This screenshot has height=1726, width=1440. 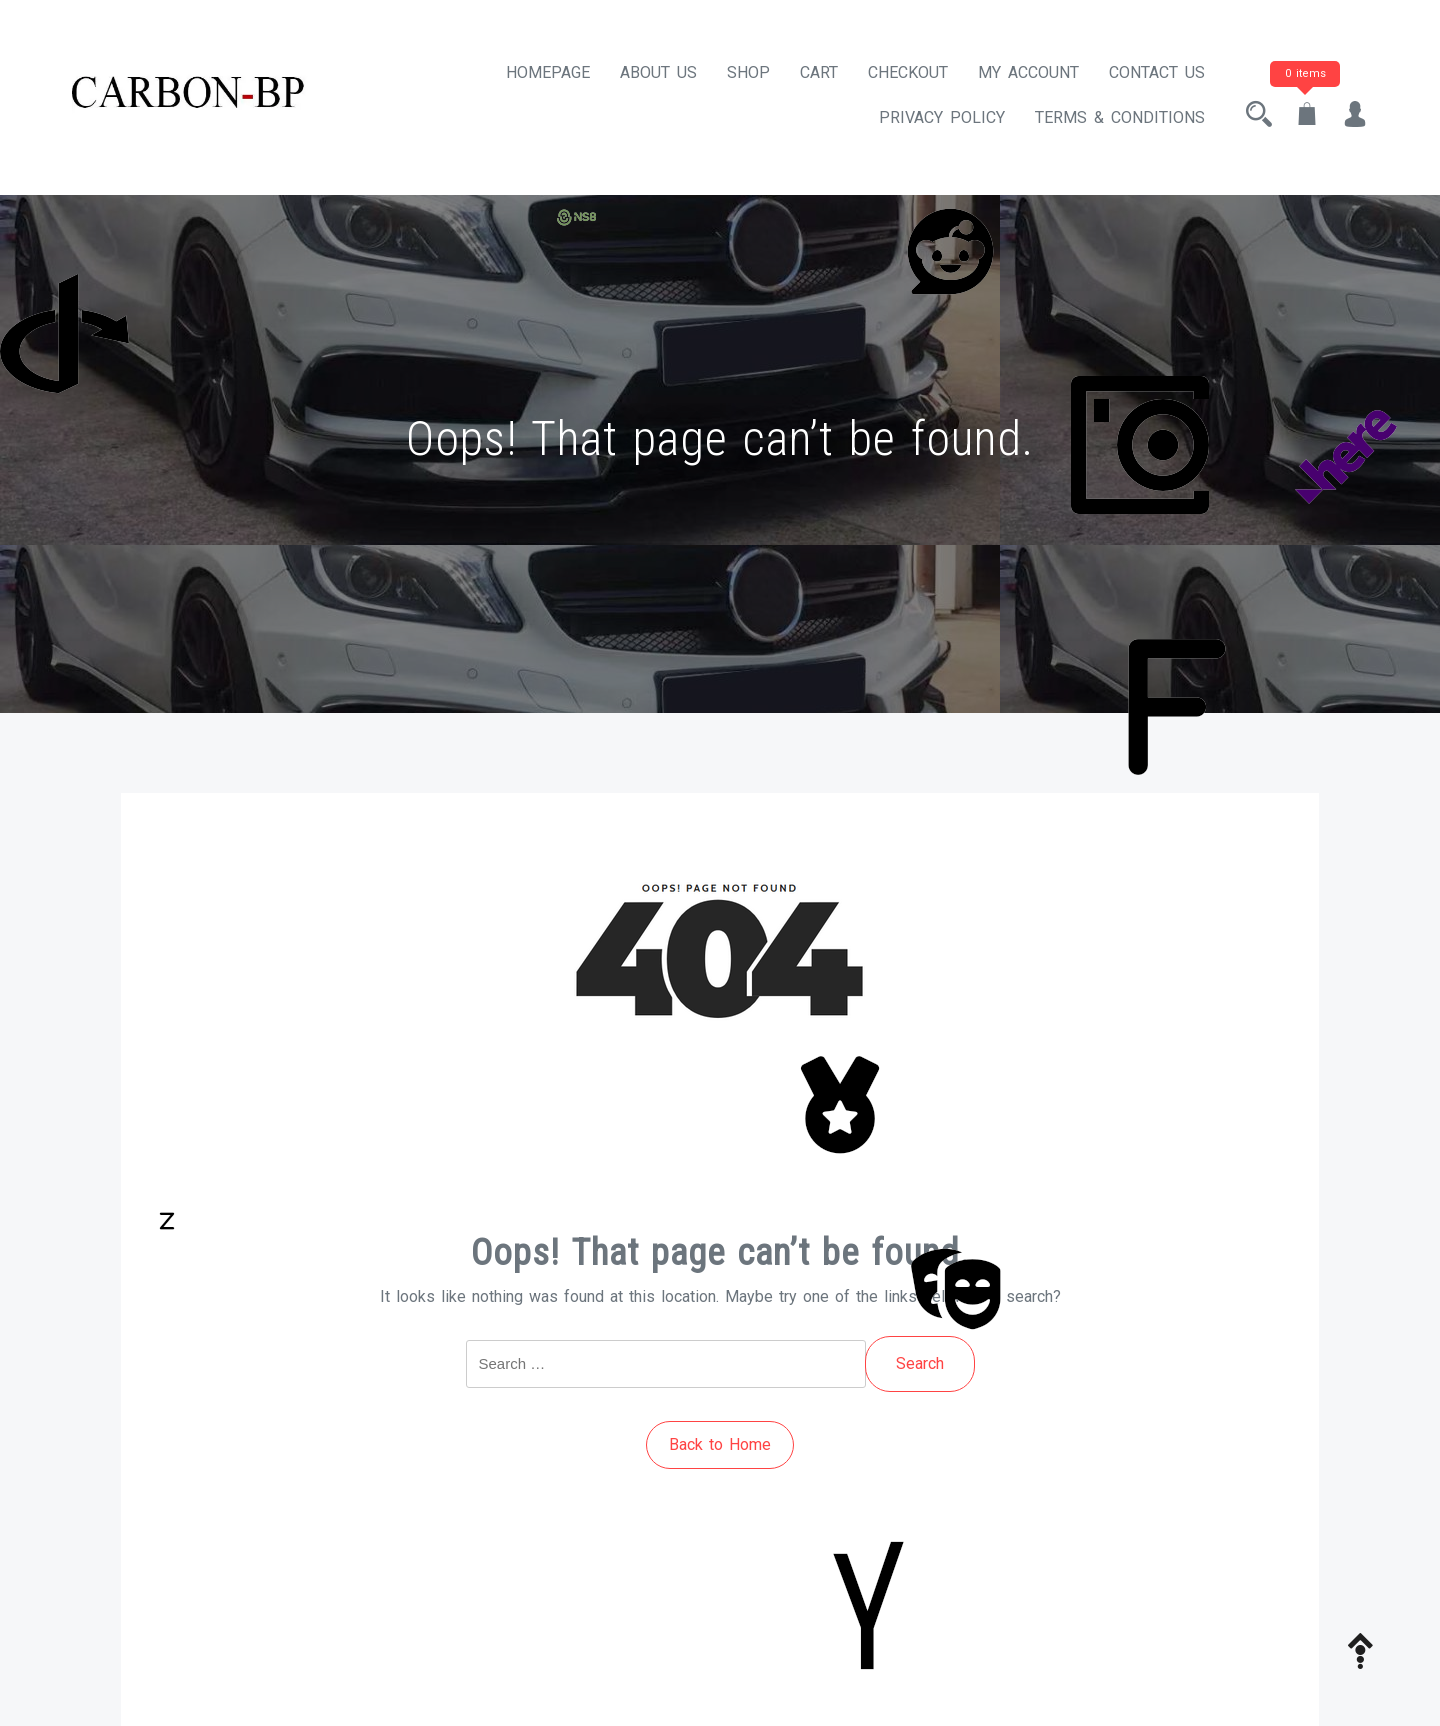 What do you see at coordinates (576, 217) in the screenshot?
I see `NS8 brand logo` at bounding box center [576, 217].